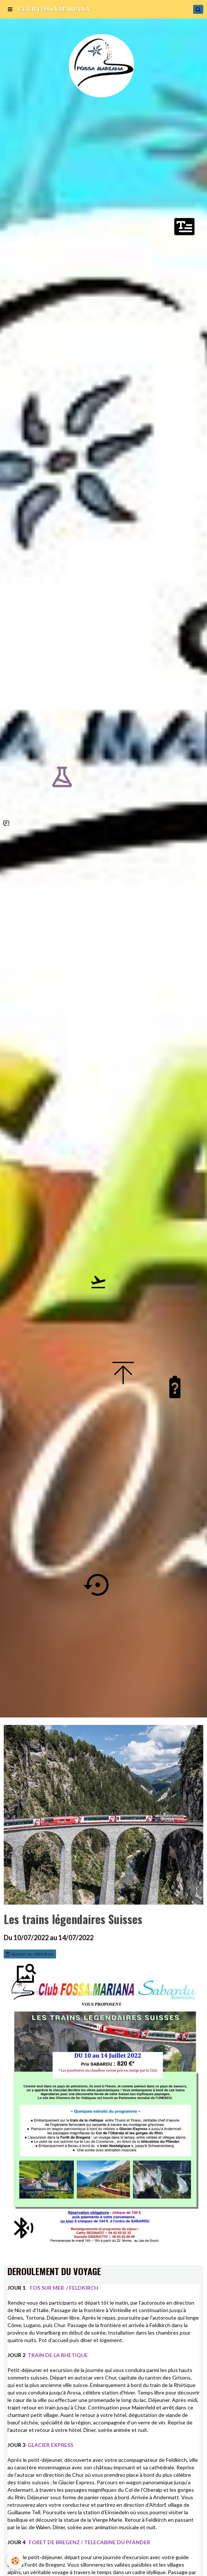 The width and height of the screenshot is (207, 2576). I want to click on indicates battery status cannot be determined, so click(175, 1387).